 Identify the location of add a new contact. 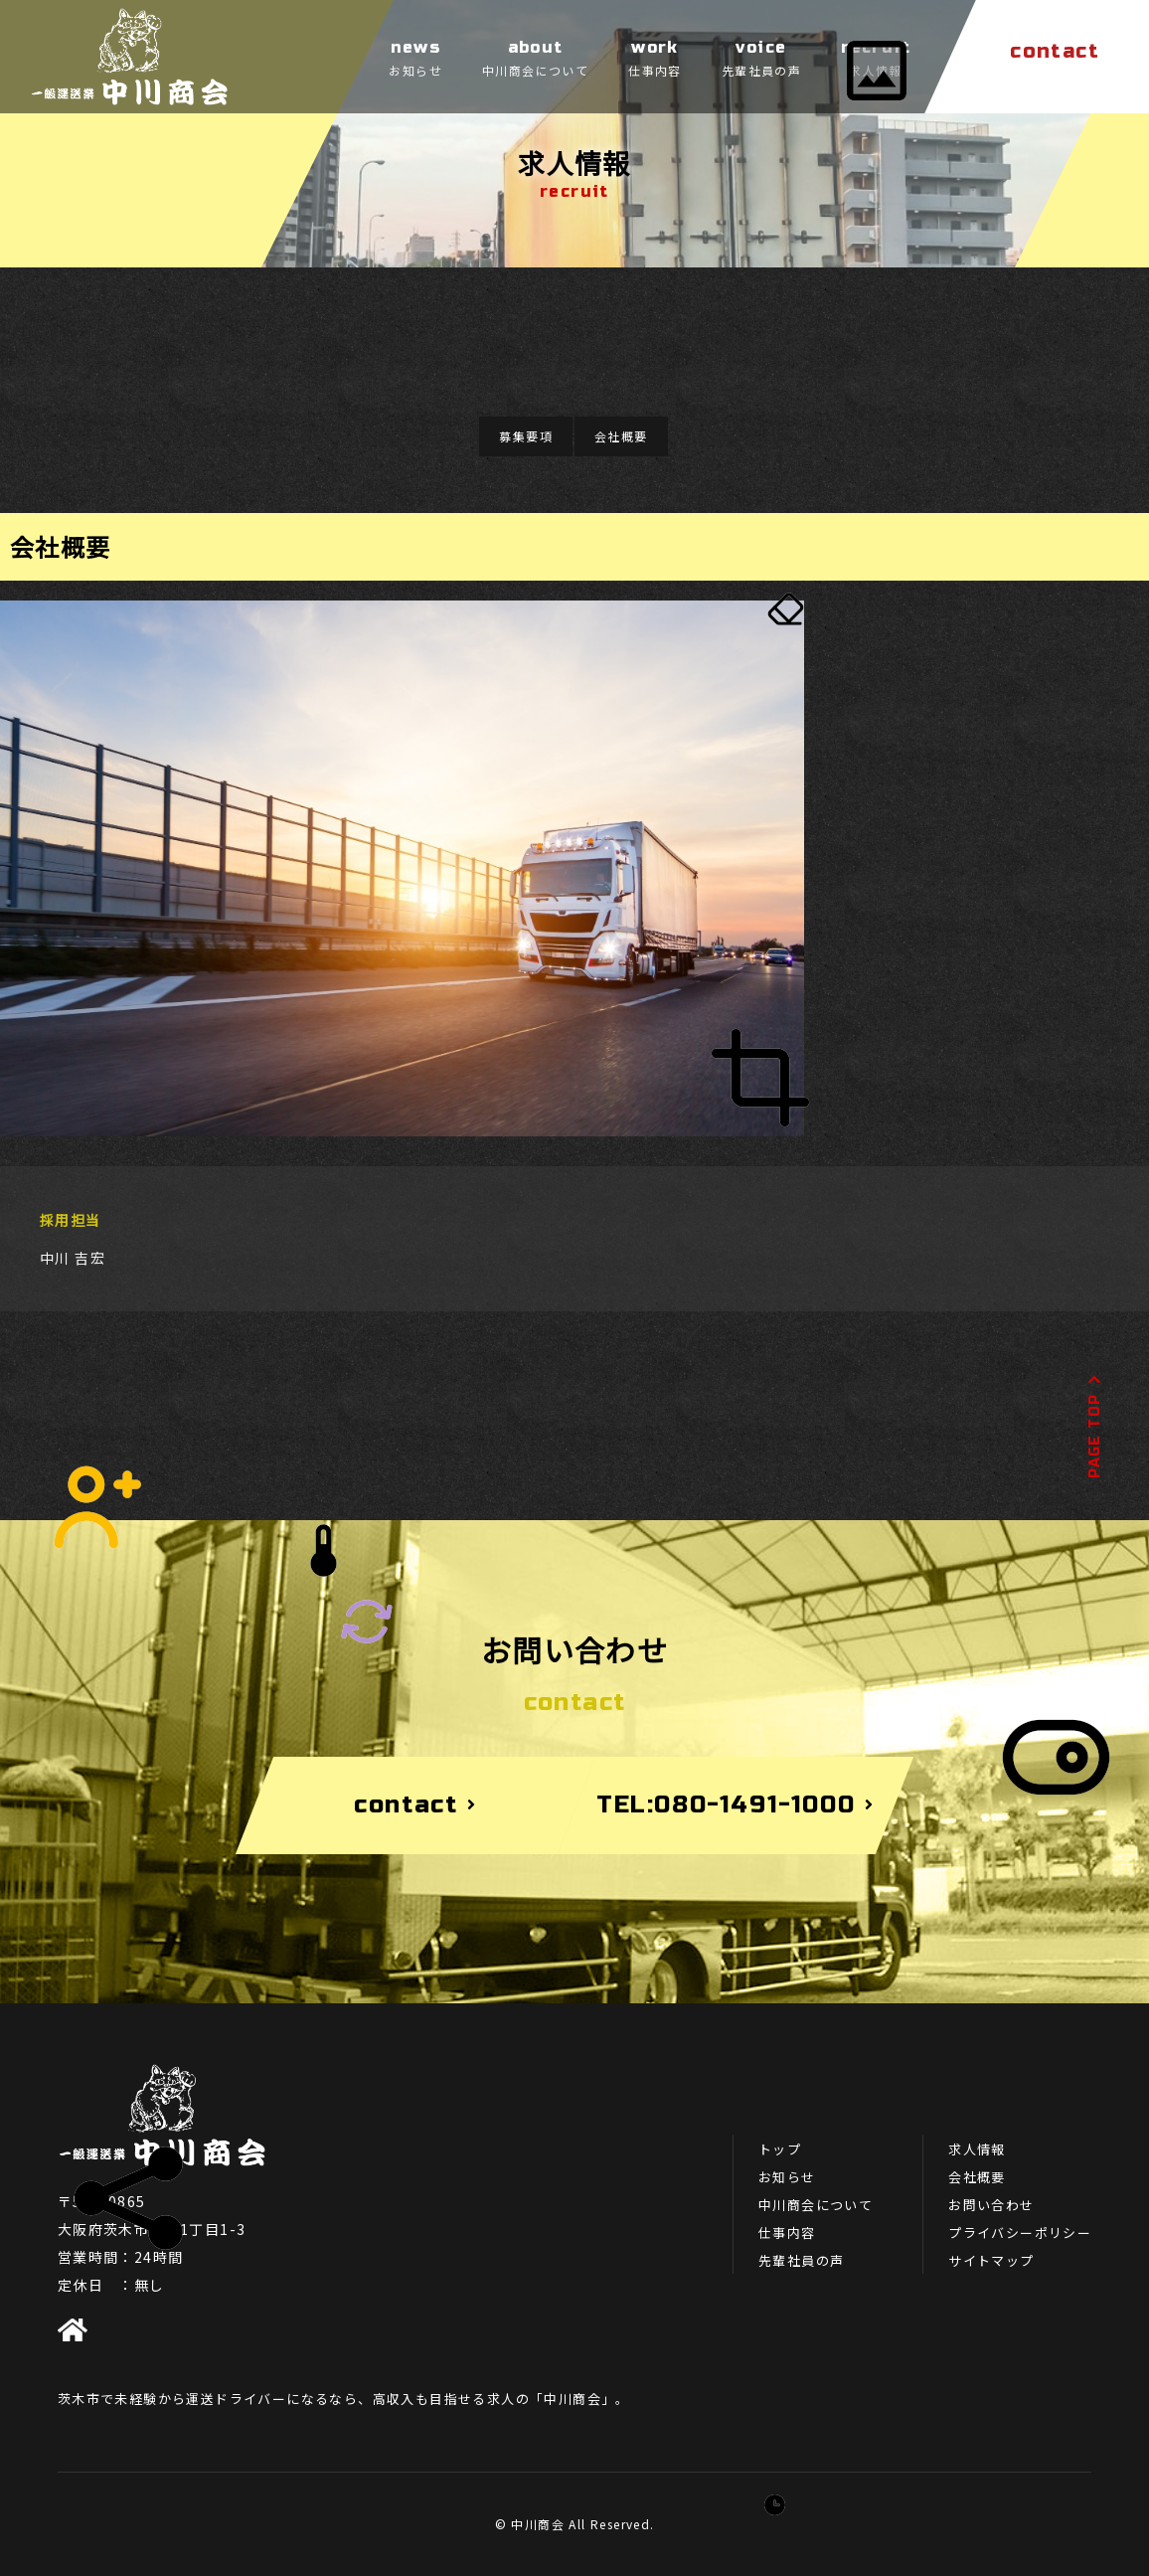
(95, 1507).